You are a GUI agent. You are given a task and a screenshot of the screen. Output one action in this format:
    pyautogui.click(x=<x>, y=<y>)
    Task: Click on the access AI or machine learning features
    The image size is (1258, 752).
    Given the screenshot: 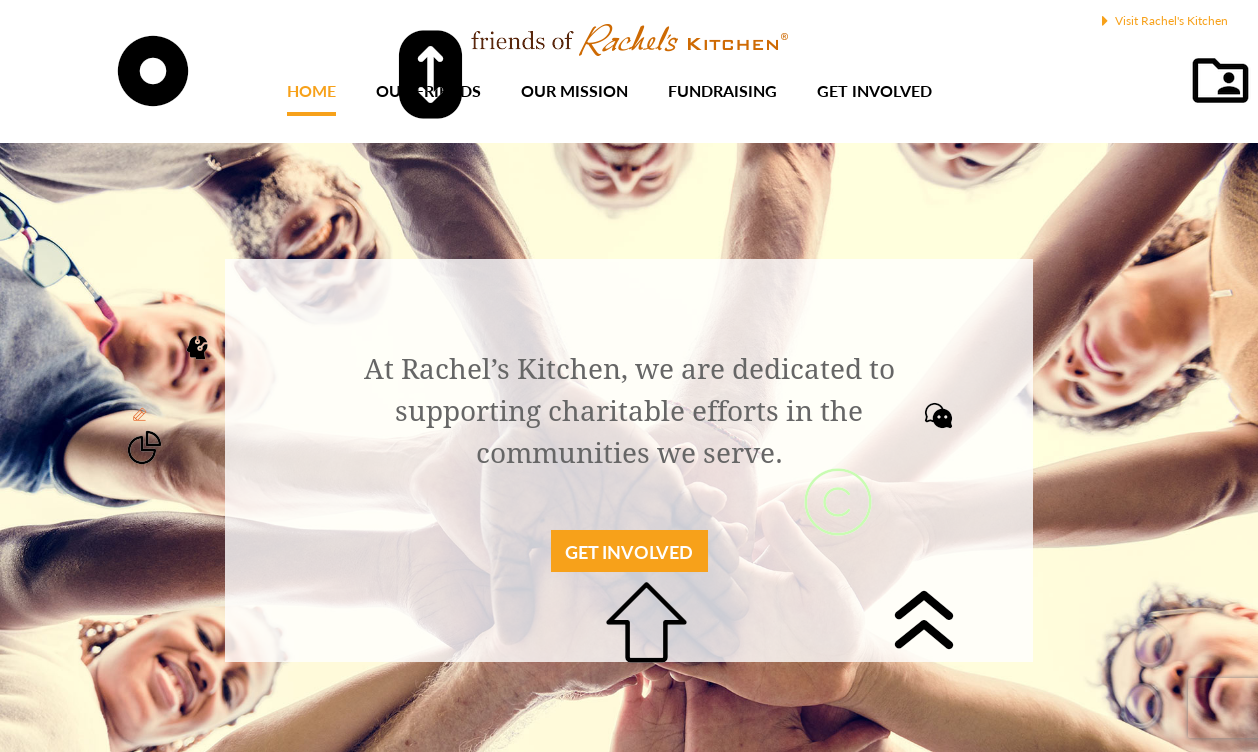 What is the action you would take?
    pyautogui.click(x=197, y=347)
    